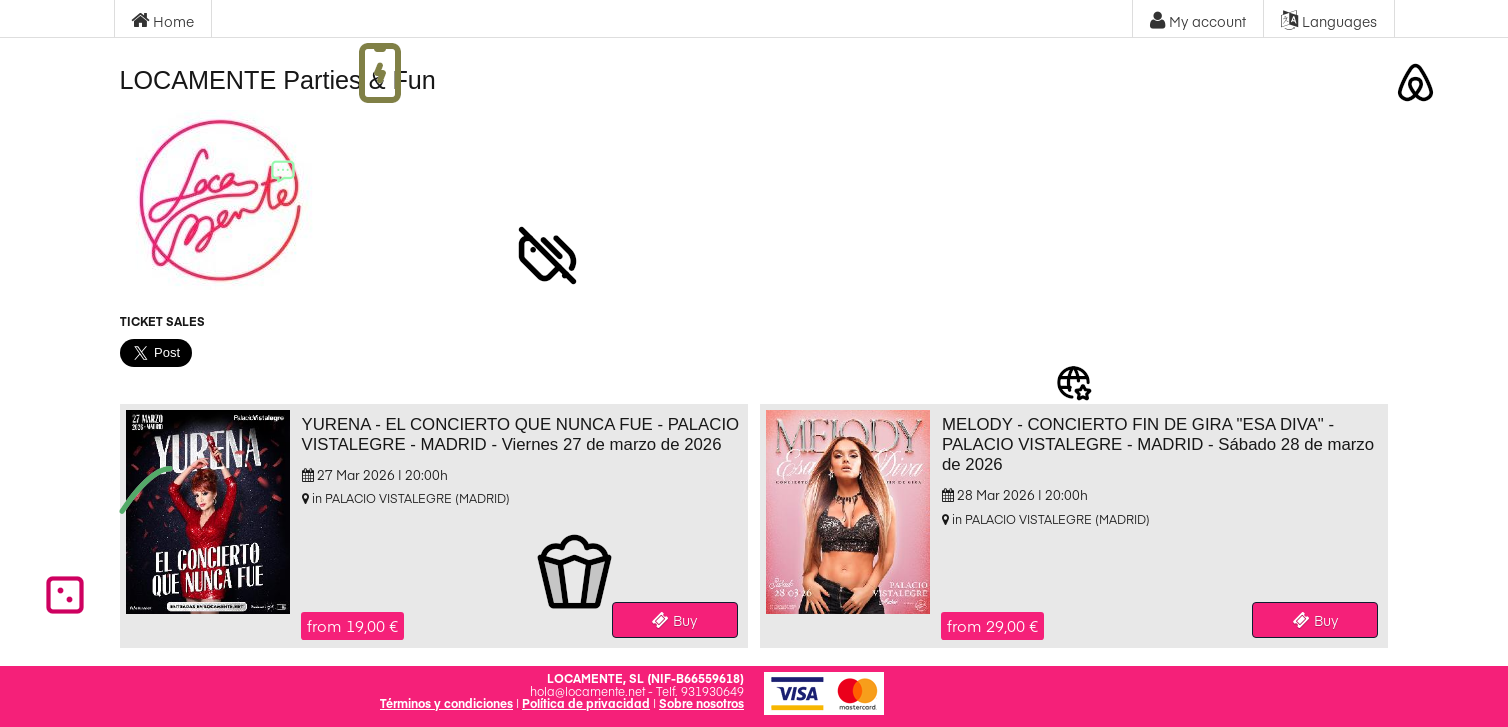 The image size is (1508, 727). I want to click on apply ease-out animation timing, so click(146, 490).